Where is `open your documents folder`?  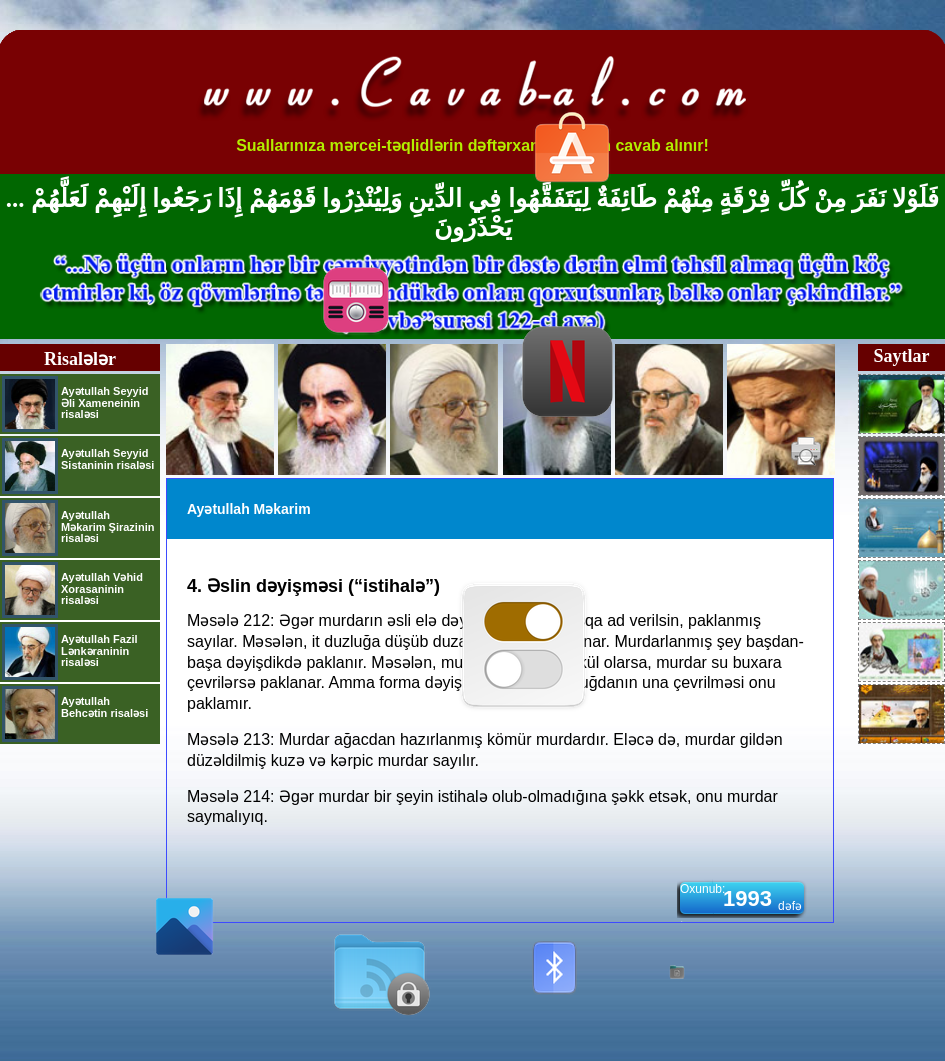
open your documents folder is located at coordinates (677, 972).